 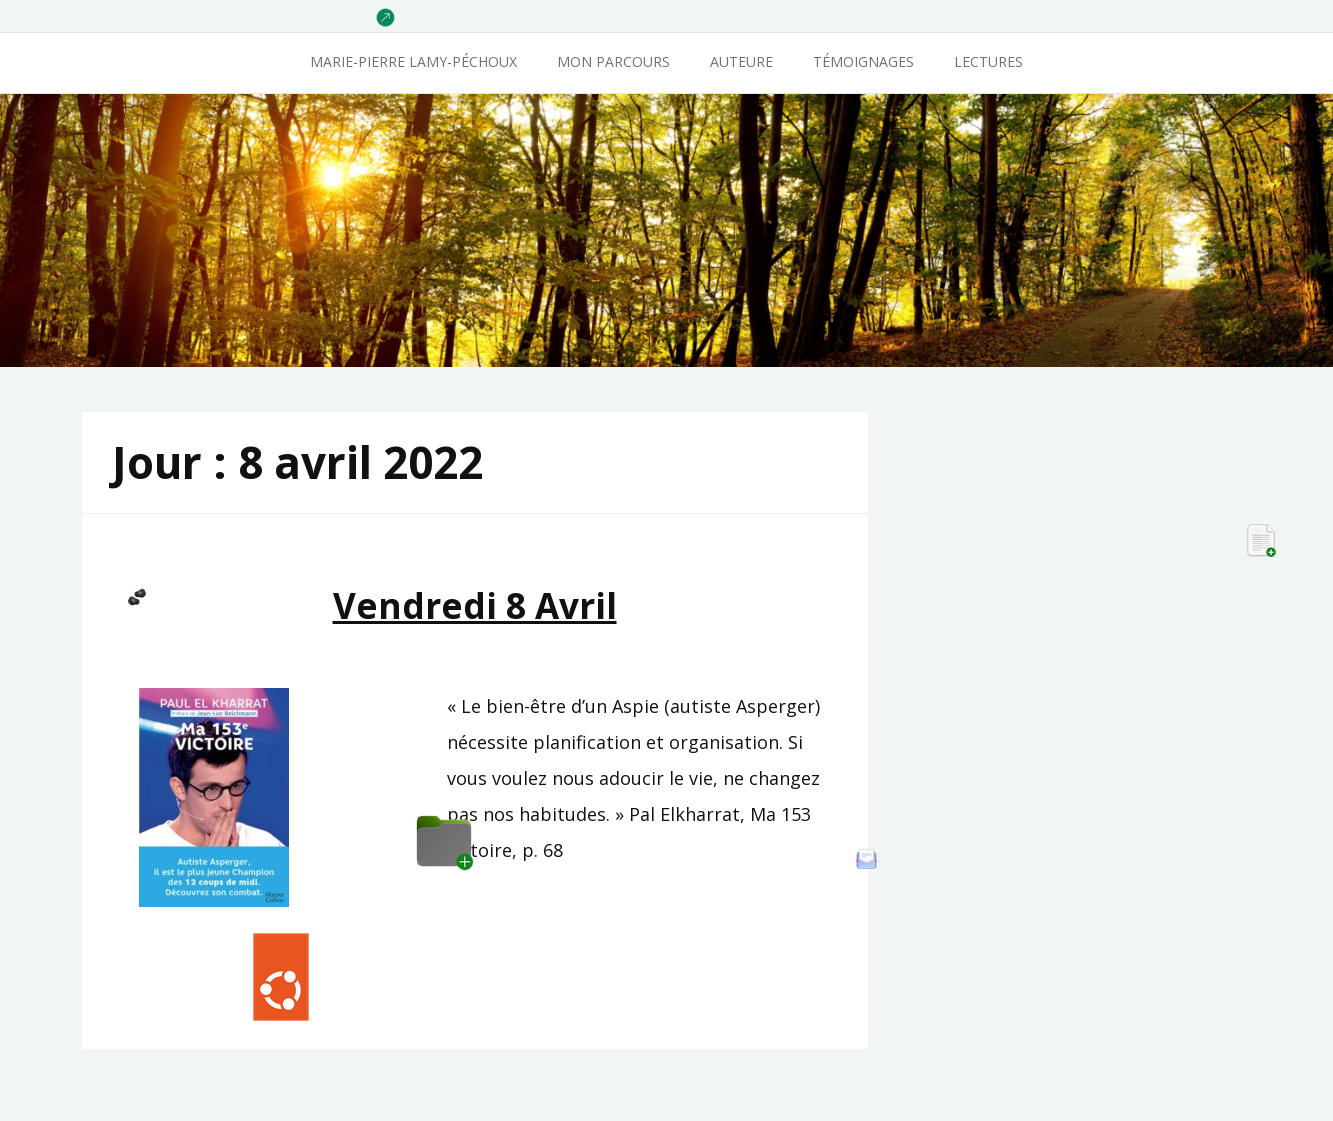 I want to click on open the ubuntu system menu, so click(x=281, y=977).